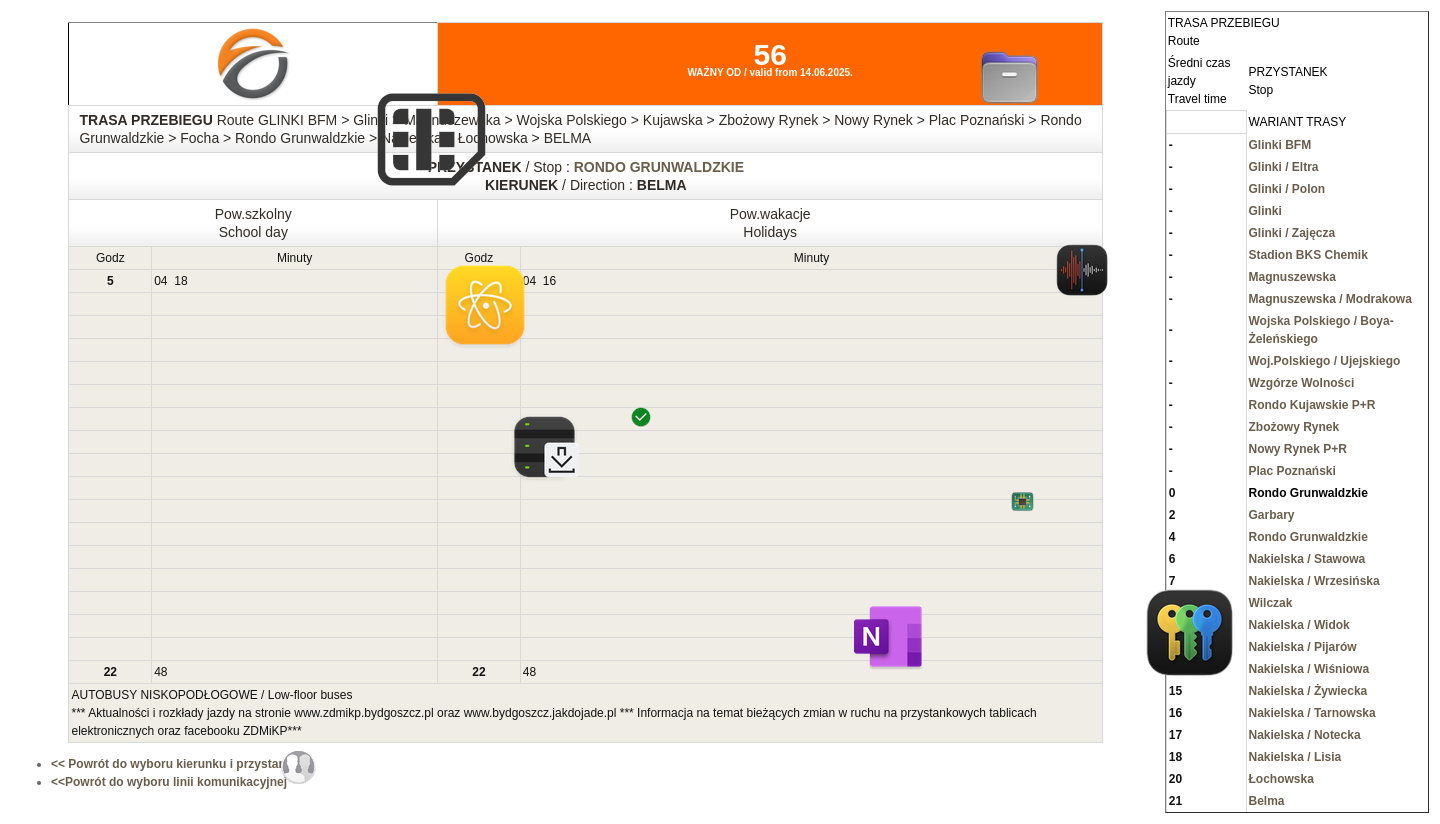  I want to click on open the passwords app, so click(1189, 632).